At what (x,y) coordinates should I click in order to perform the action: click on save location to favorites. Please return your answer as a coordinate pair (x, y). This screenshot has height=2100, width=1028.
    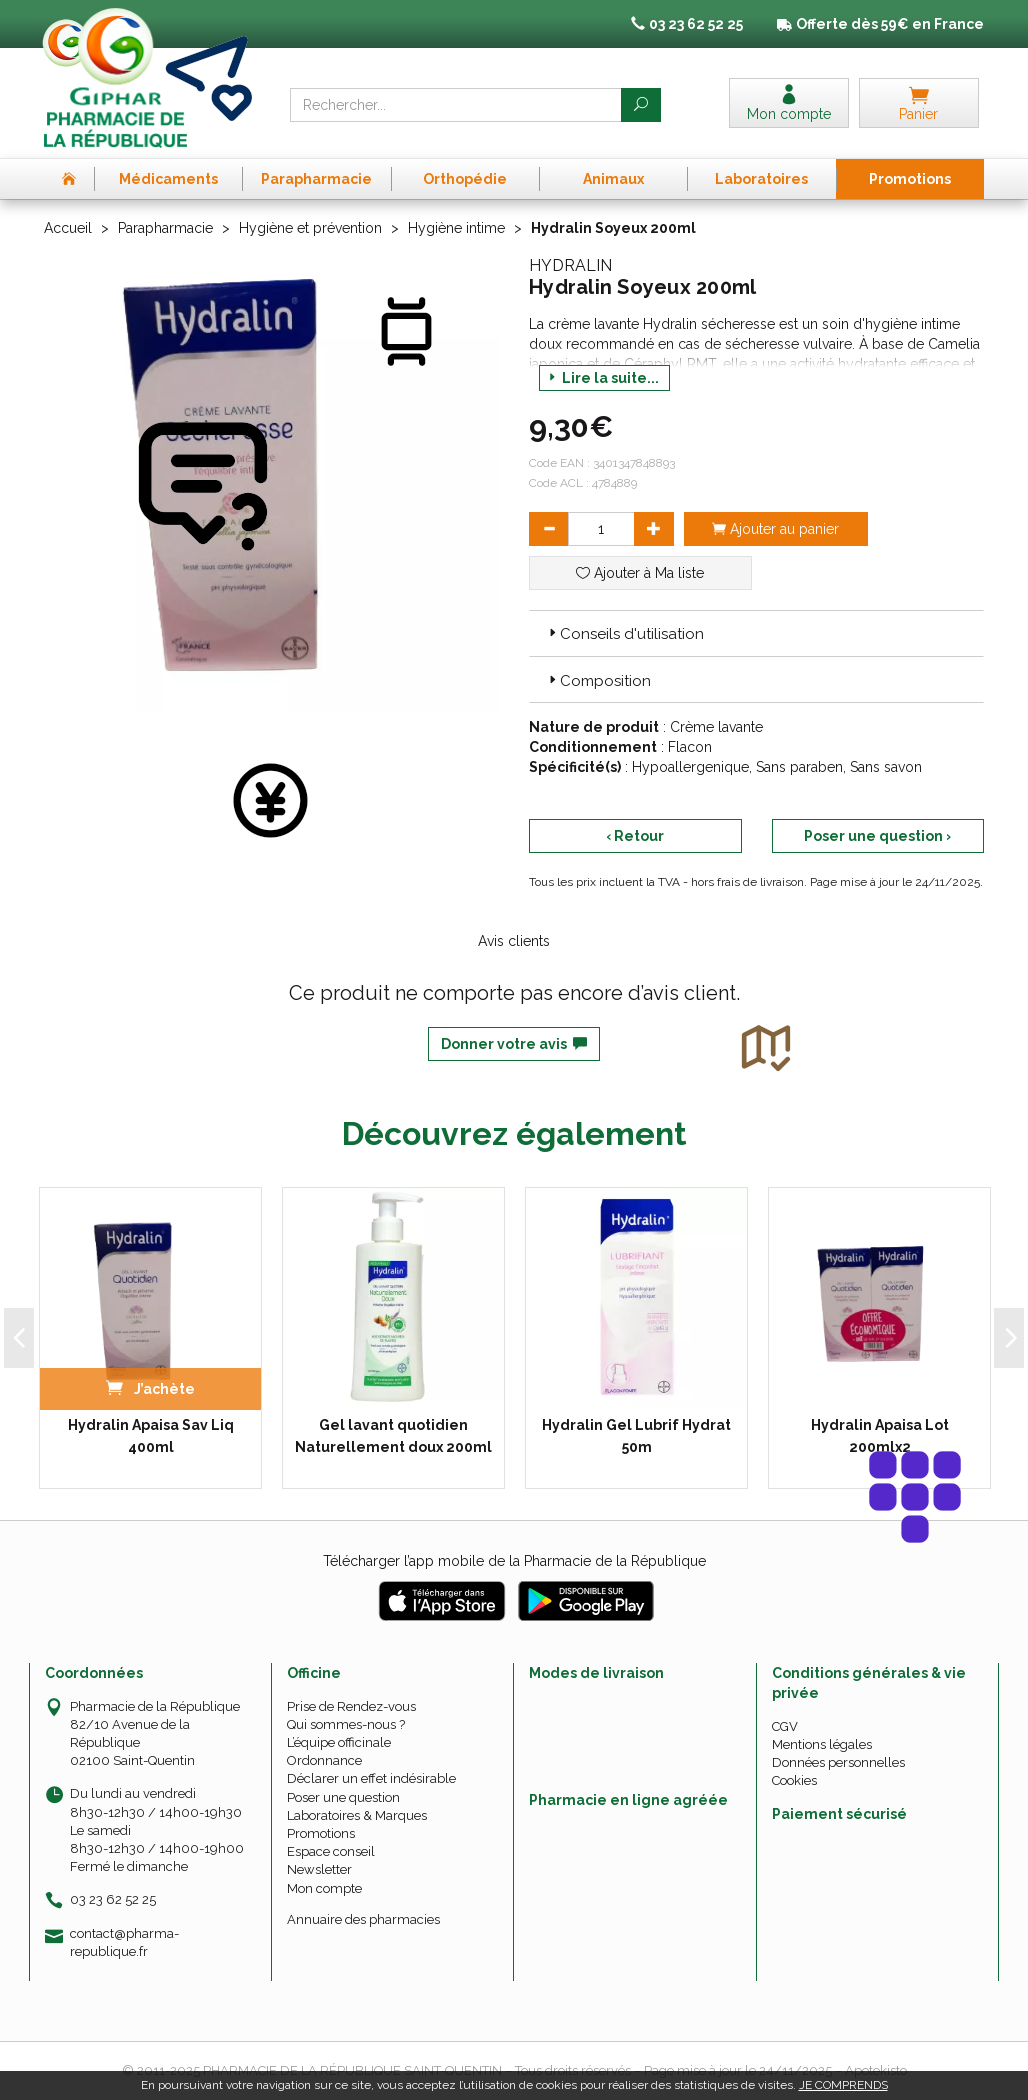
    Looking at the image, I should click on (207, 76).